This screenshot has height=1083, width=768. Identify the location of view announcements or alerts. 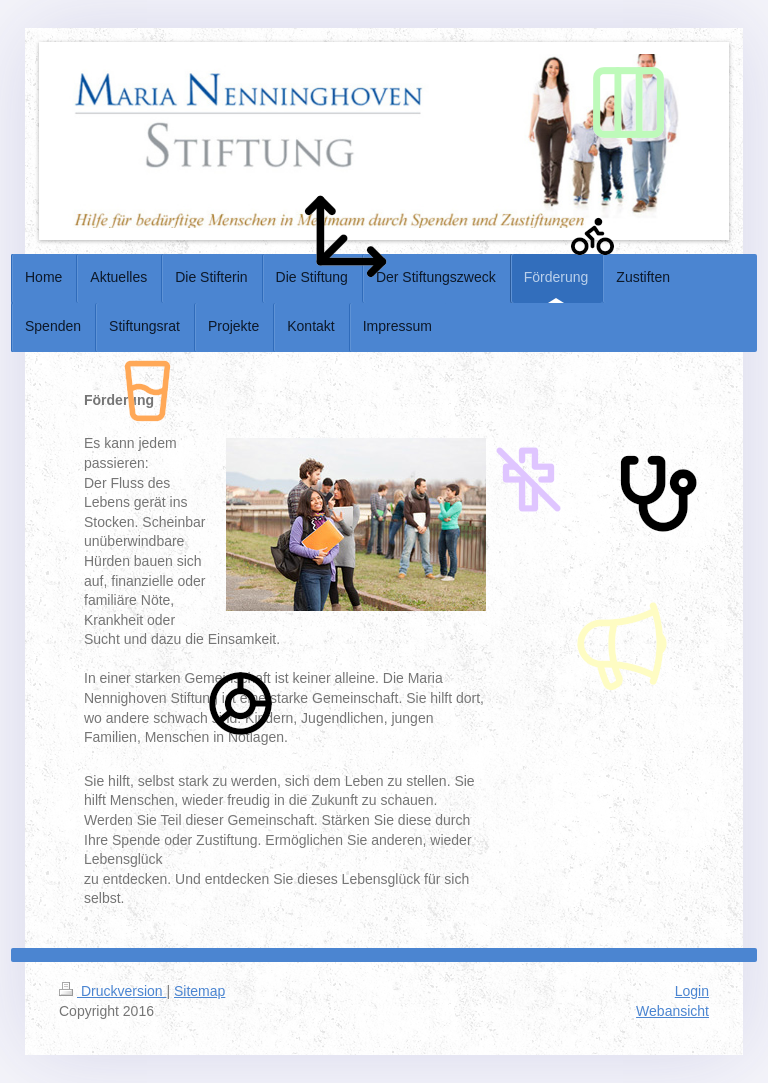
(622, 647).